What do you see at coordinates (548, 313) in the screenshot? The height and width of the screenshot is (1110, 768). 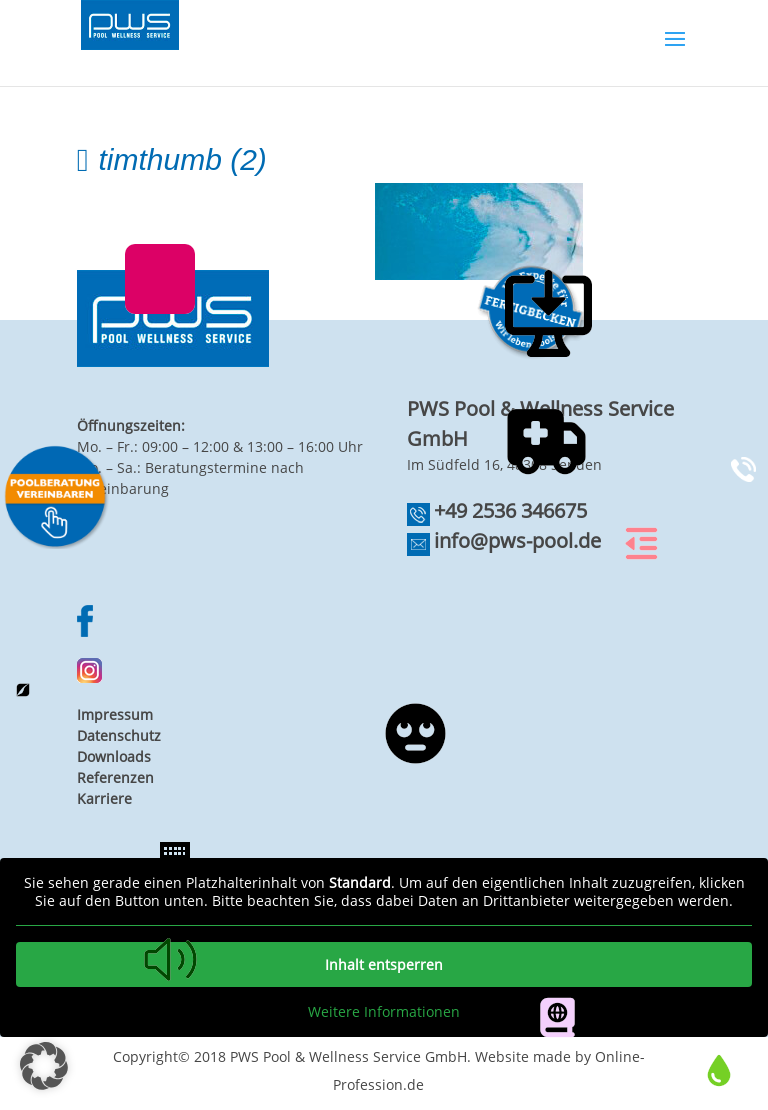 I see `download to desktop` at bounding box center [548, 313].